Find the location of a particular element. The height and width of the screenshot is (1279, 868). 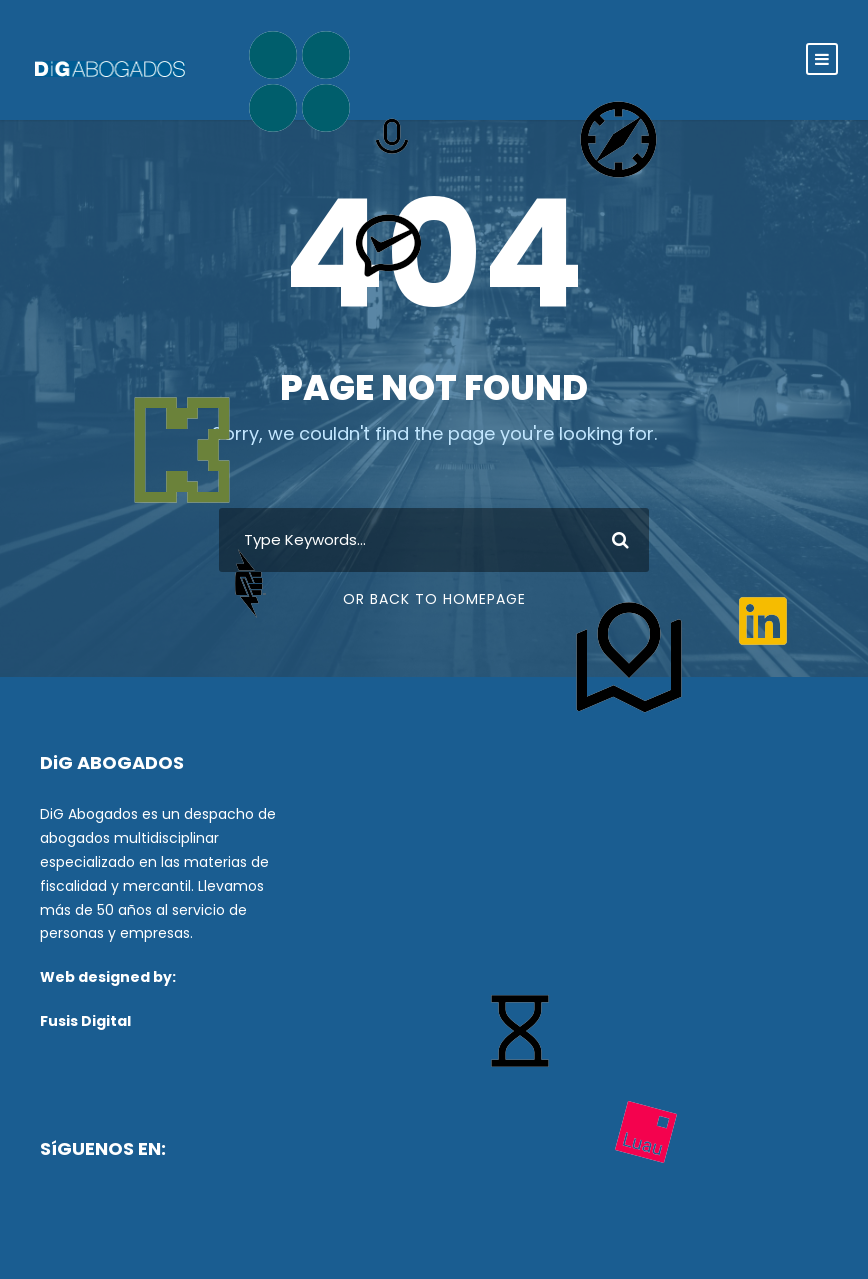

tap to start voice recording is located at coordinates (392, 137).